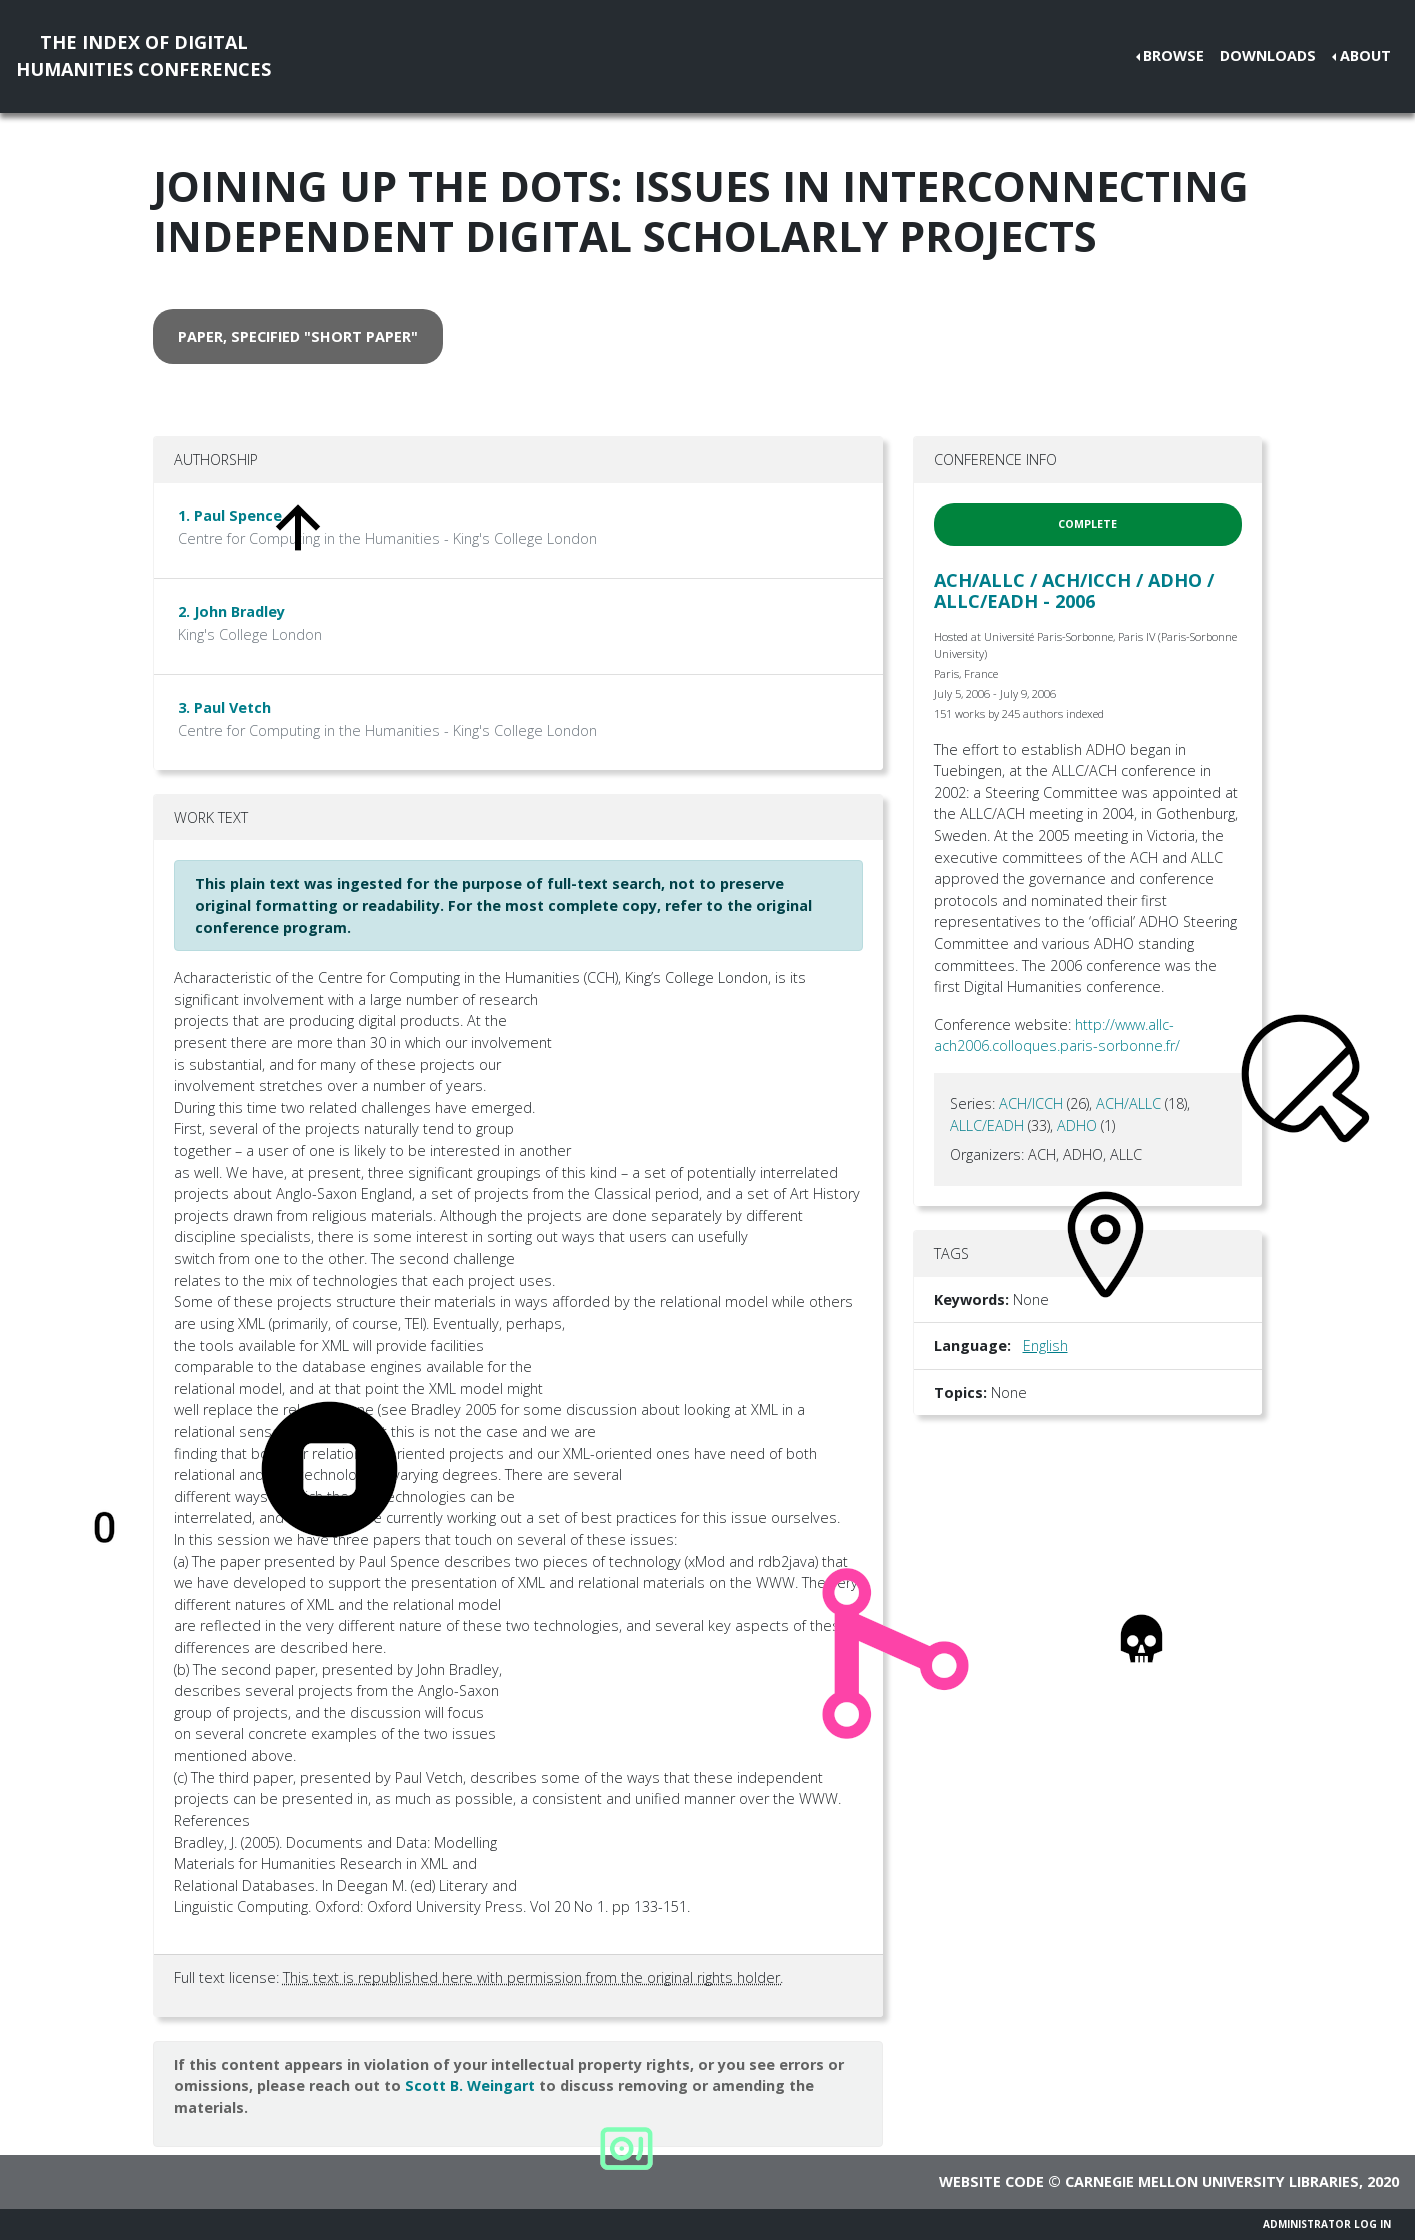  Describe the element at coordinates (1303, 1076) in the screenshot. I see `access table tennis or ping pong game` at that location.